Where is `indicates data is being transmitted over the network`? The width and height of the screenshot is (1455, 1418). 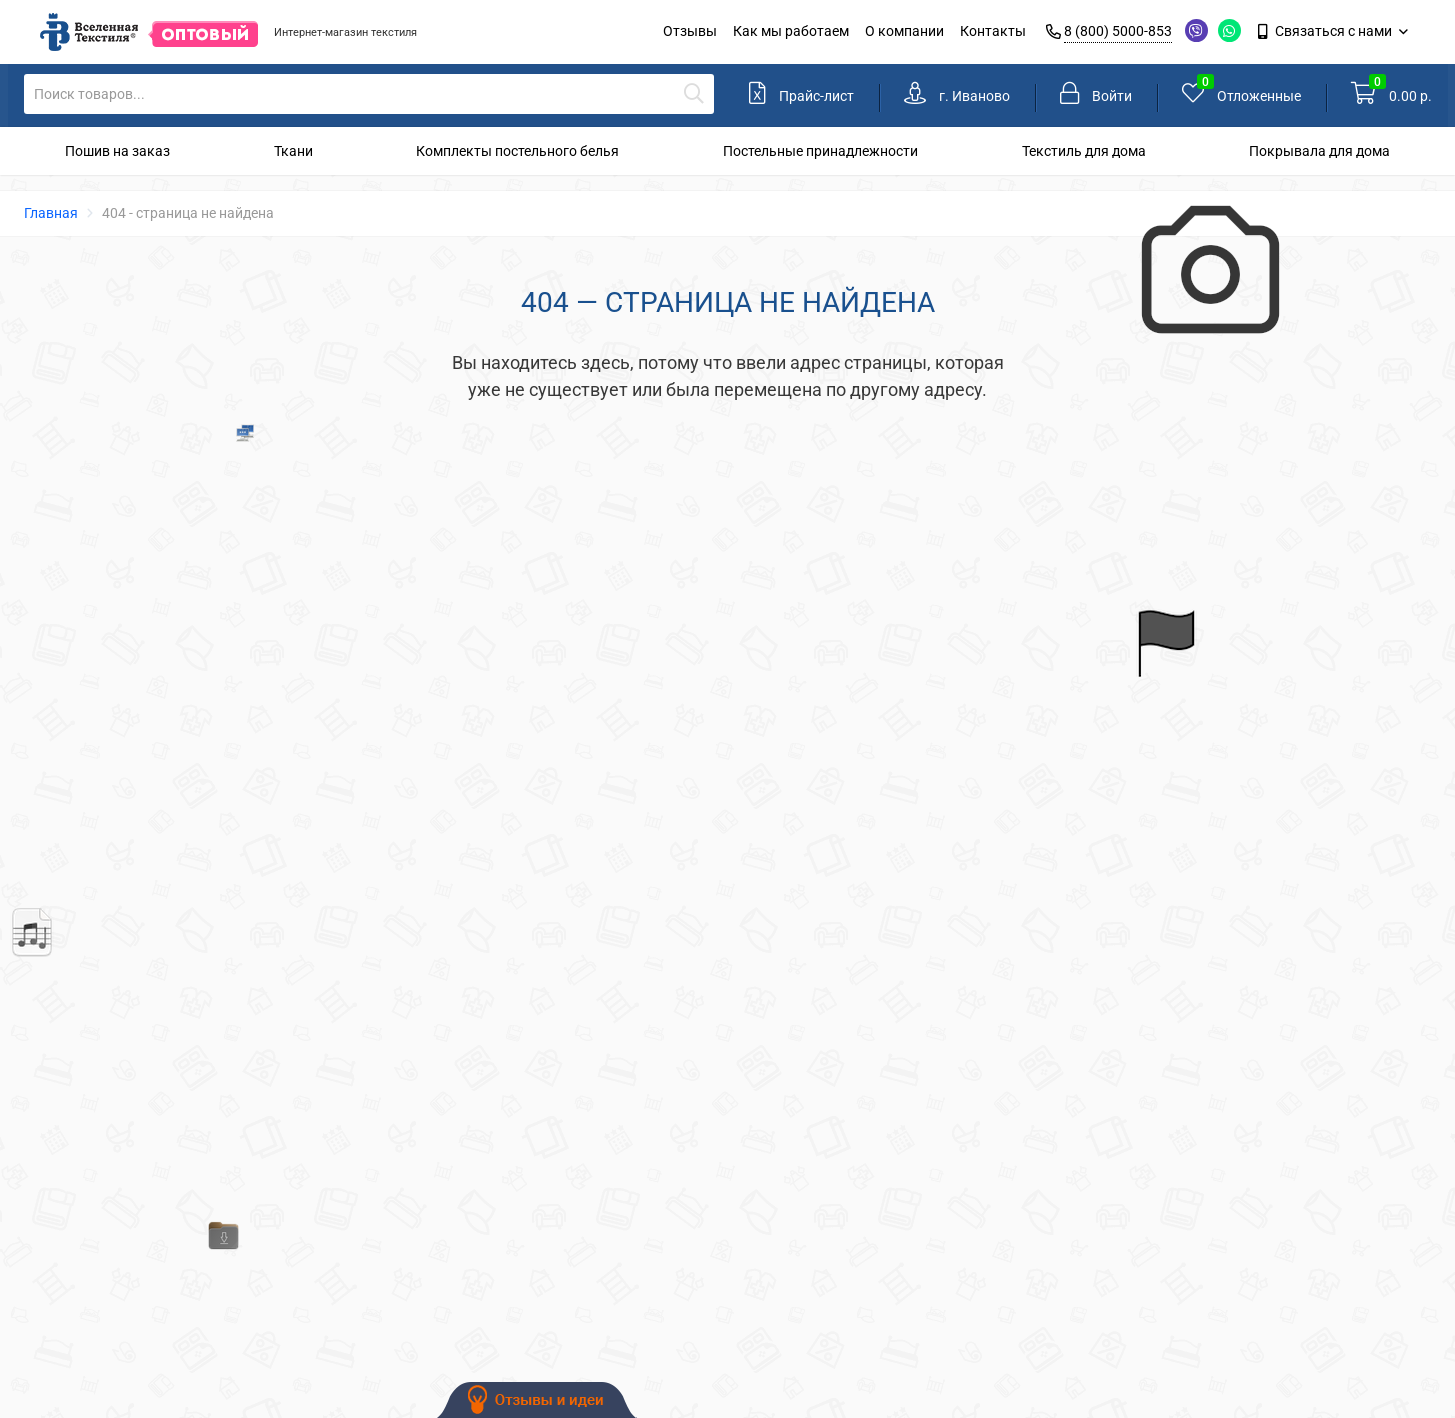
indicates data is being transmitted over the network is located at coordinates (245, 433).